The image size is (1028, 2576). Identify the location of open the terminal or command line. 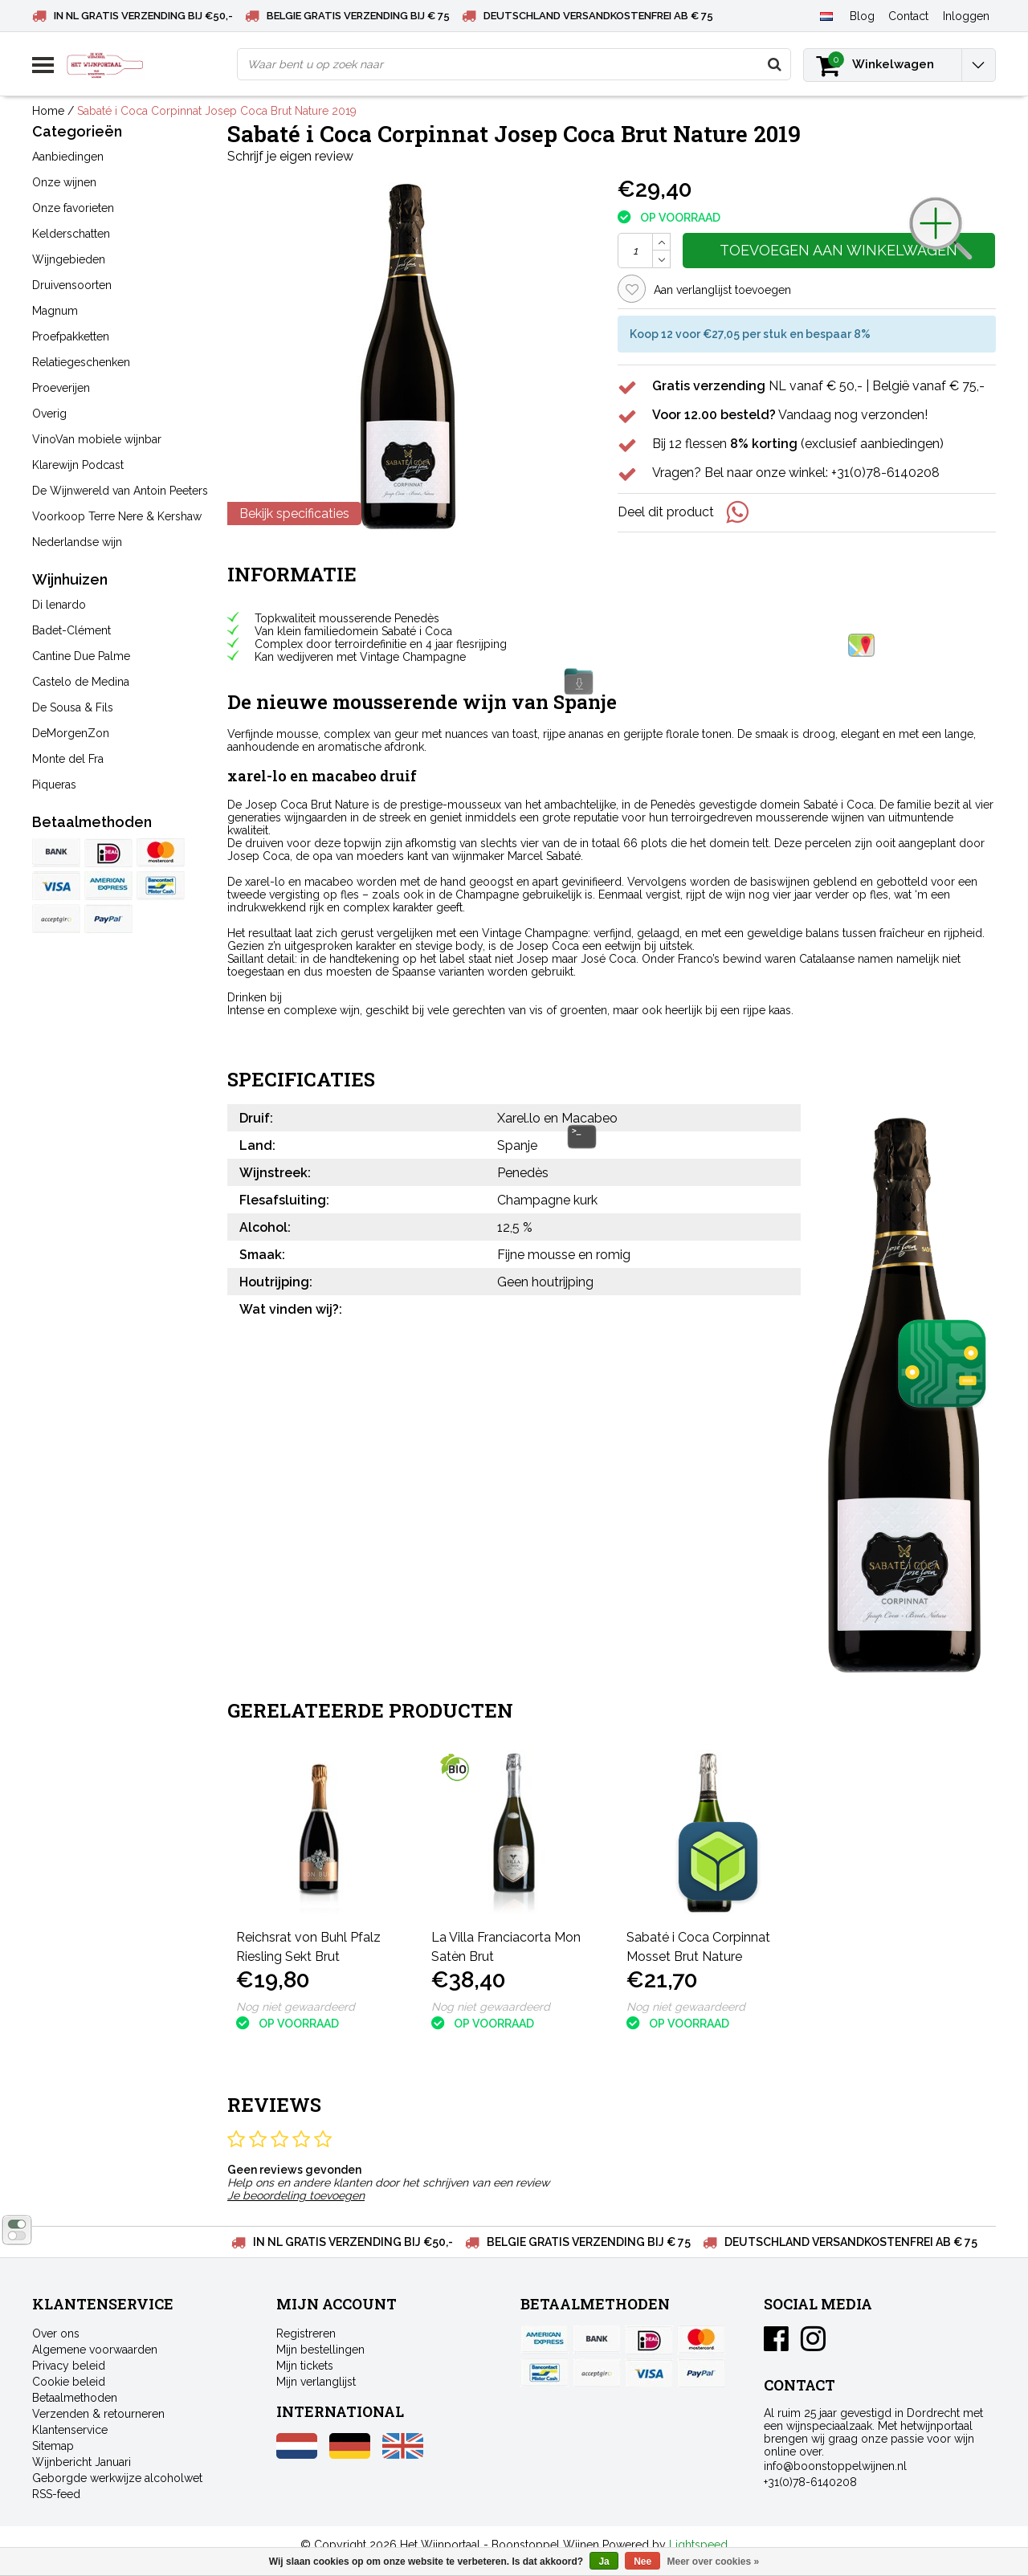
(581, 1136).